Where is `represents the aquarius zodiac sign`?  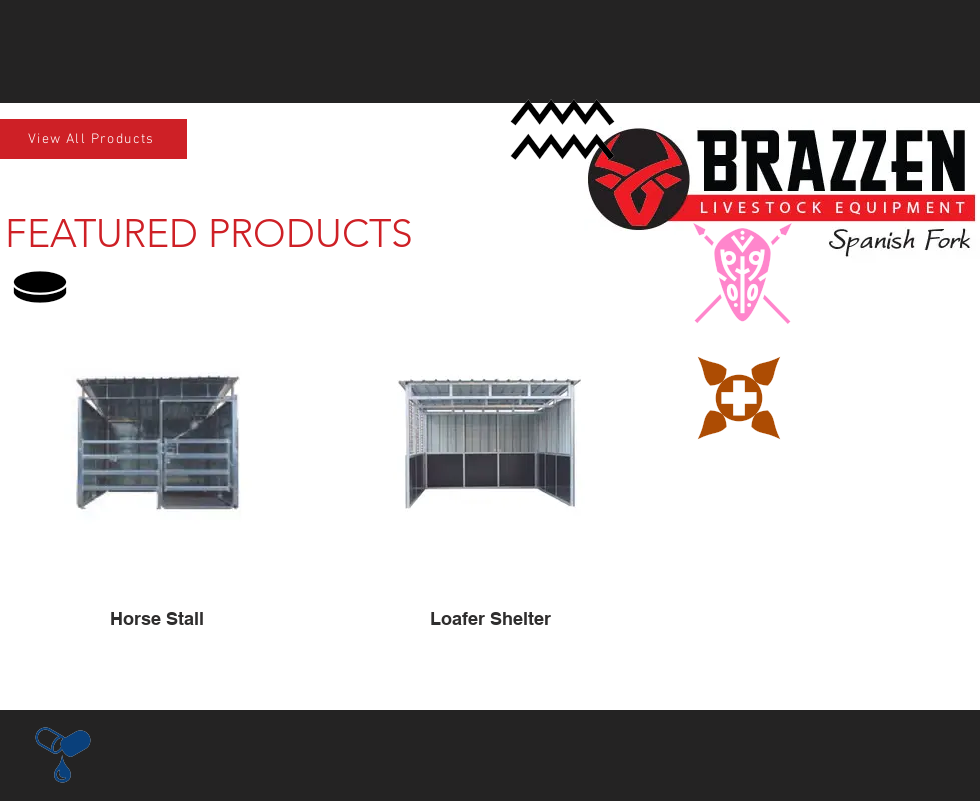
represents the aquarius zodiac sign is located at coordinates (562, 129).